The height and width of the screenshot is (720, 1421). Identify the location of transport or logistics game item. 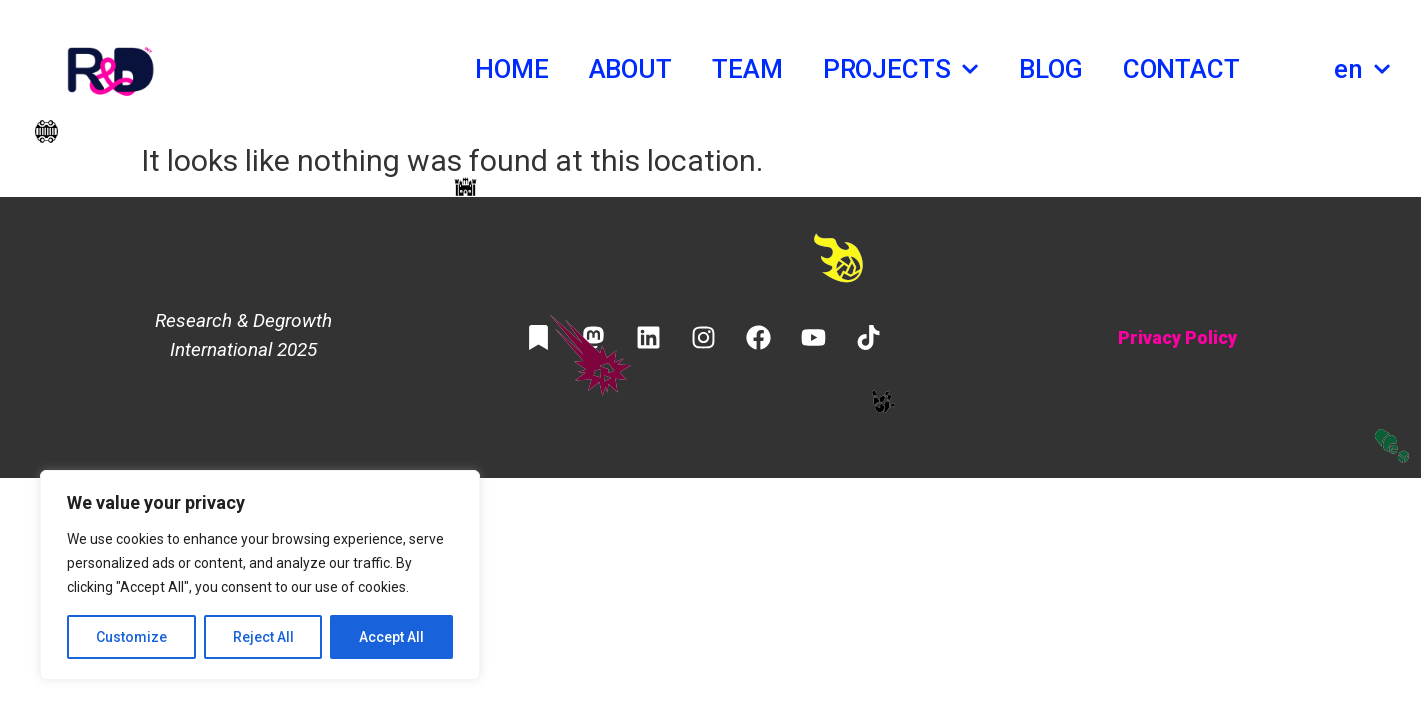
(46, 131).